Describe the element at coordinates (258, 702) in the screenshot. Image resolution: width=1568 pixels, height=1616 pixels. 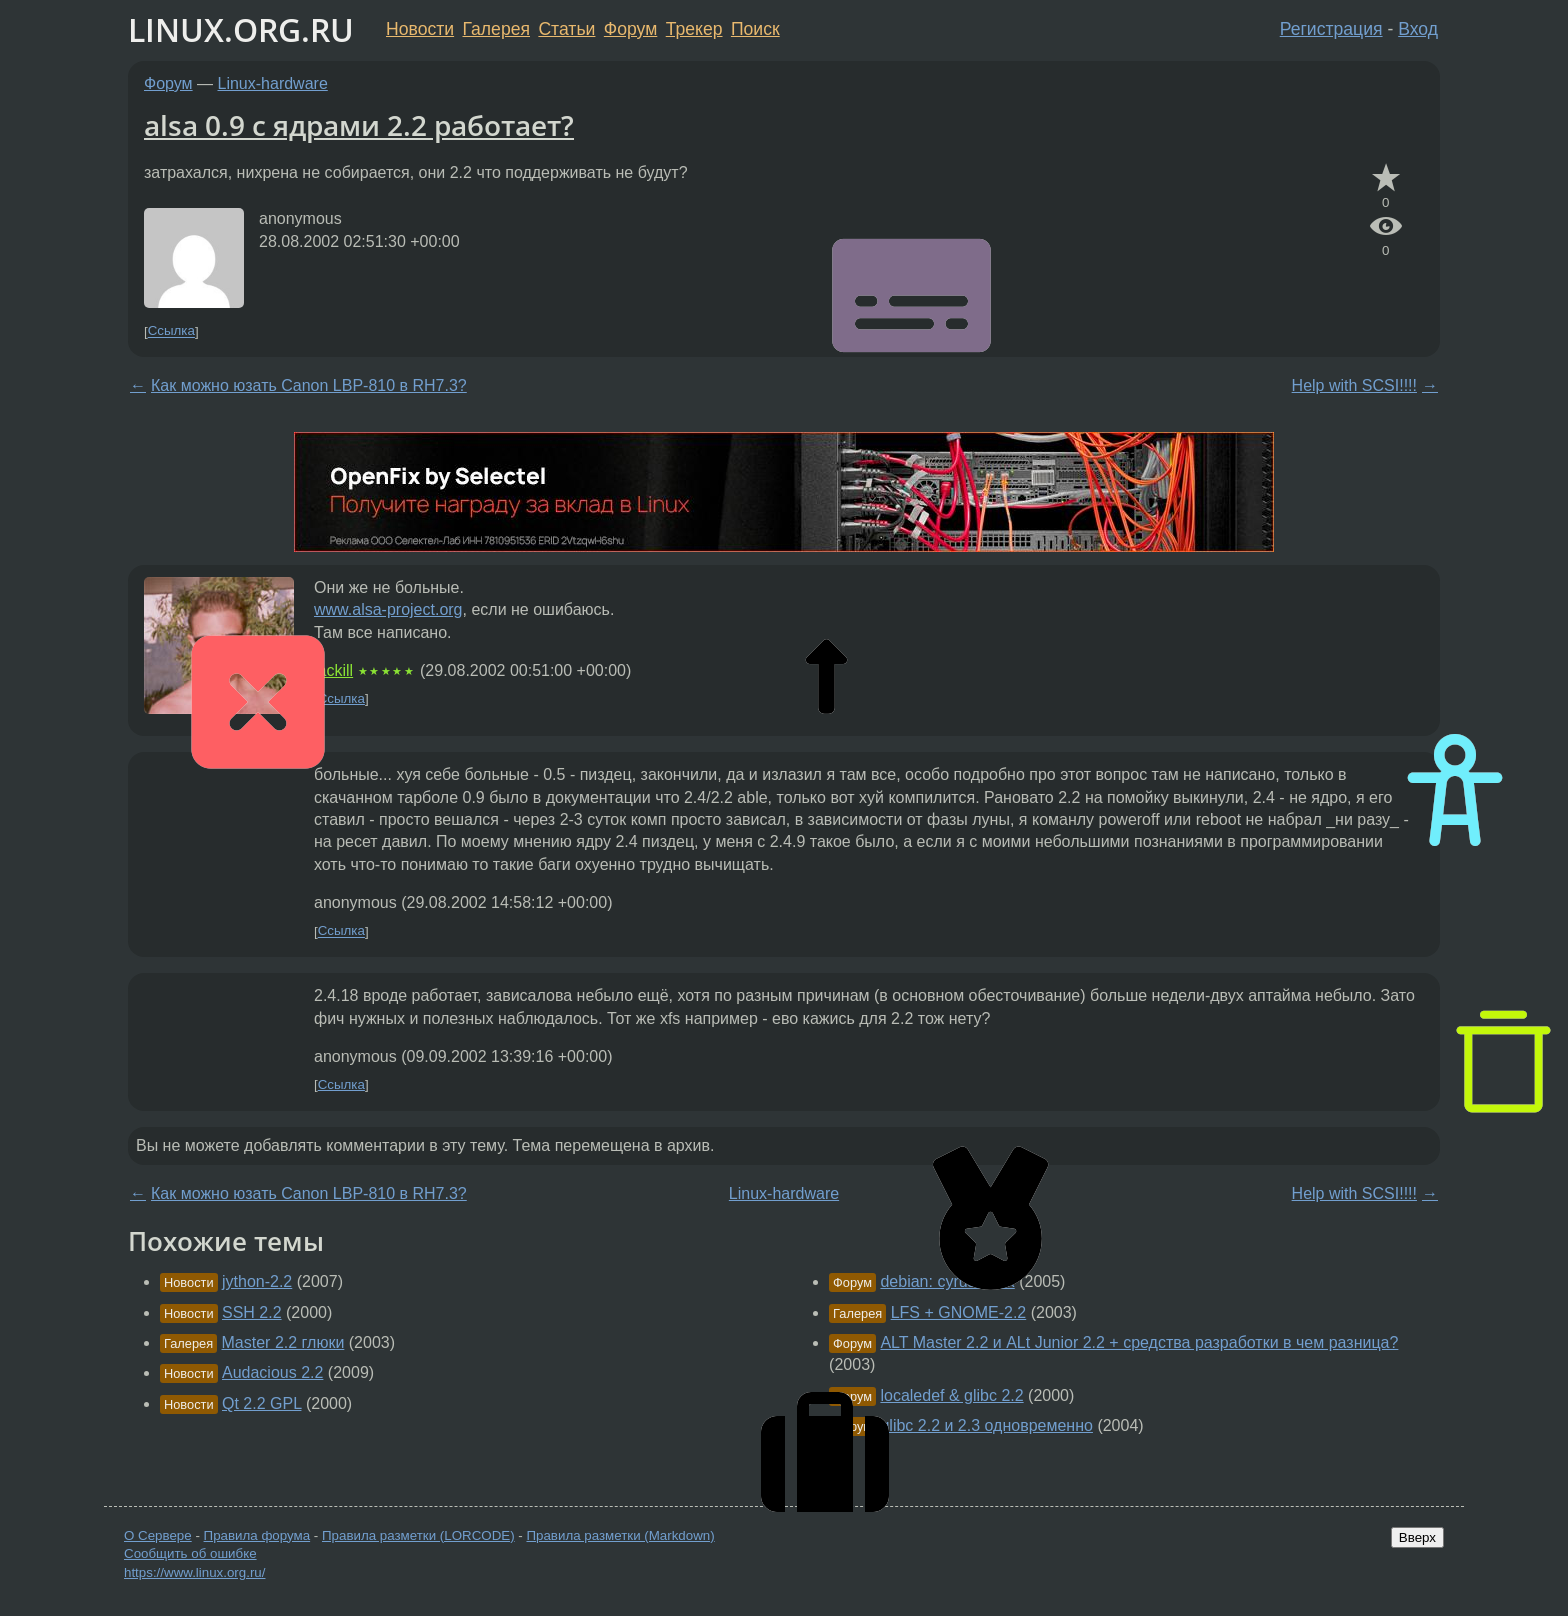
I see `close or dismiss a window` at that location.